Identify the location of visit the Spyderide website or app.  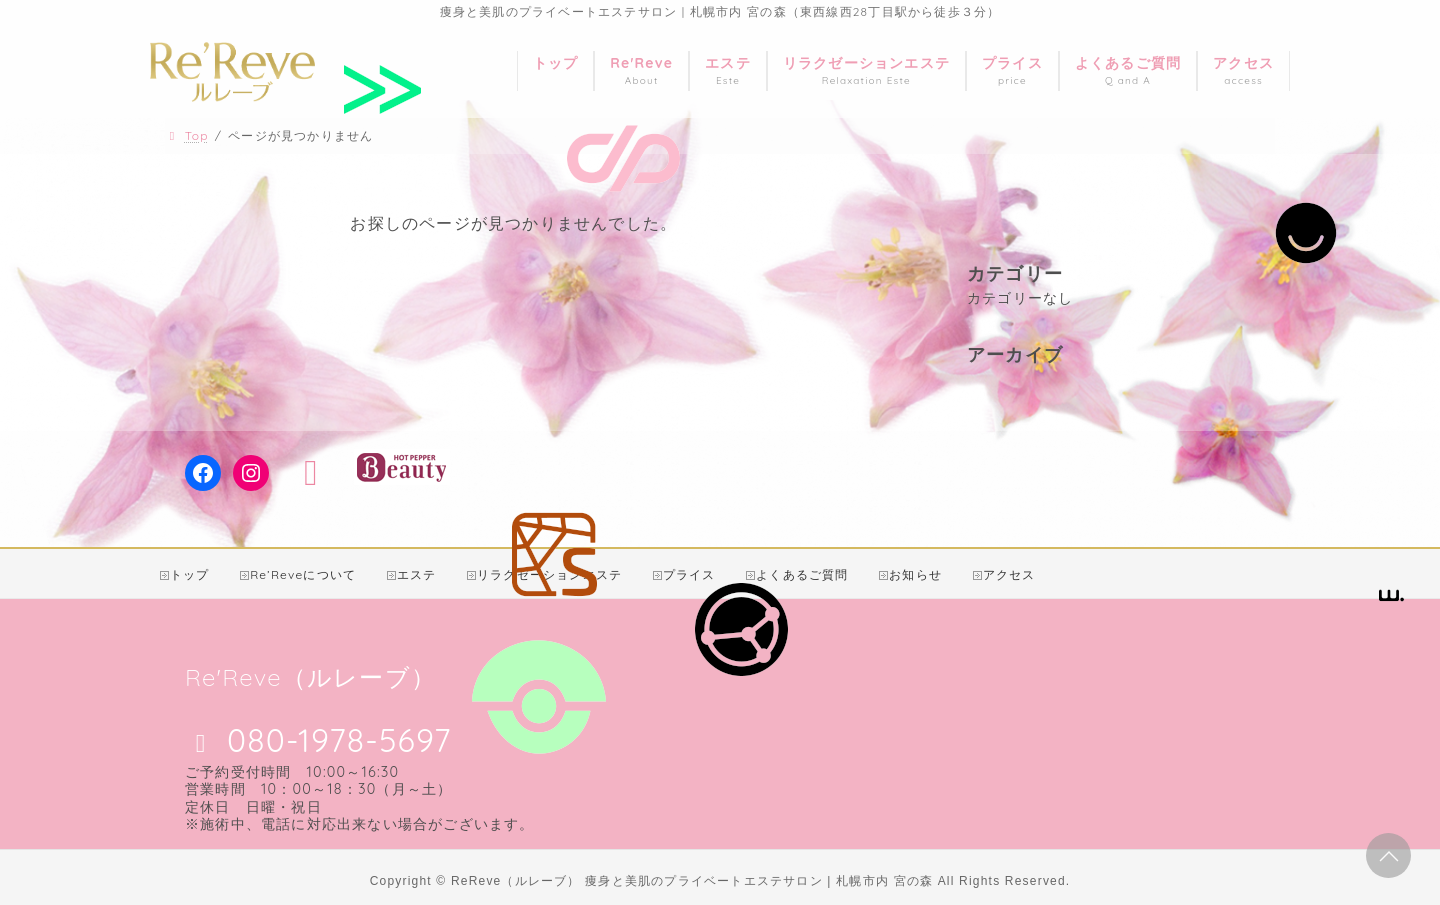
(554, 554).